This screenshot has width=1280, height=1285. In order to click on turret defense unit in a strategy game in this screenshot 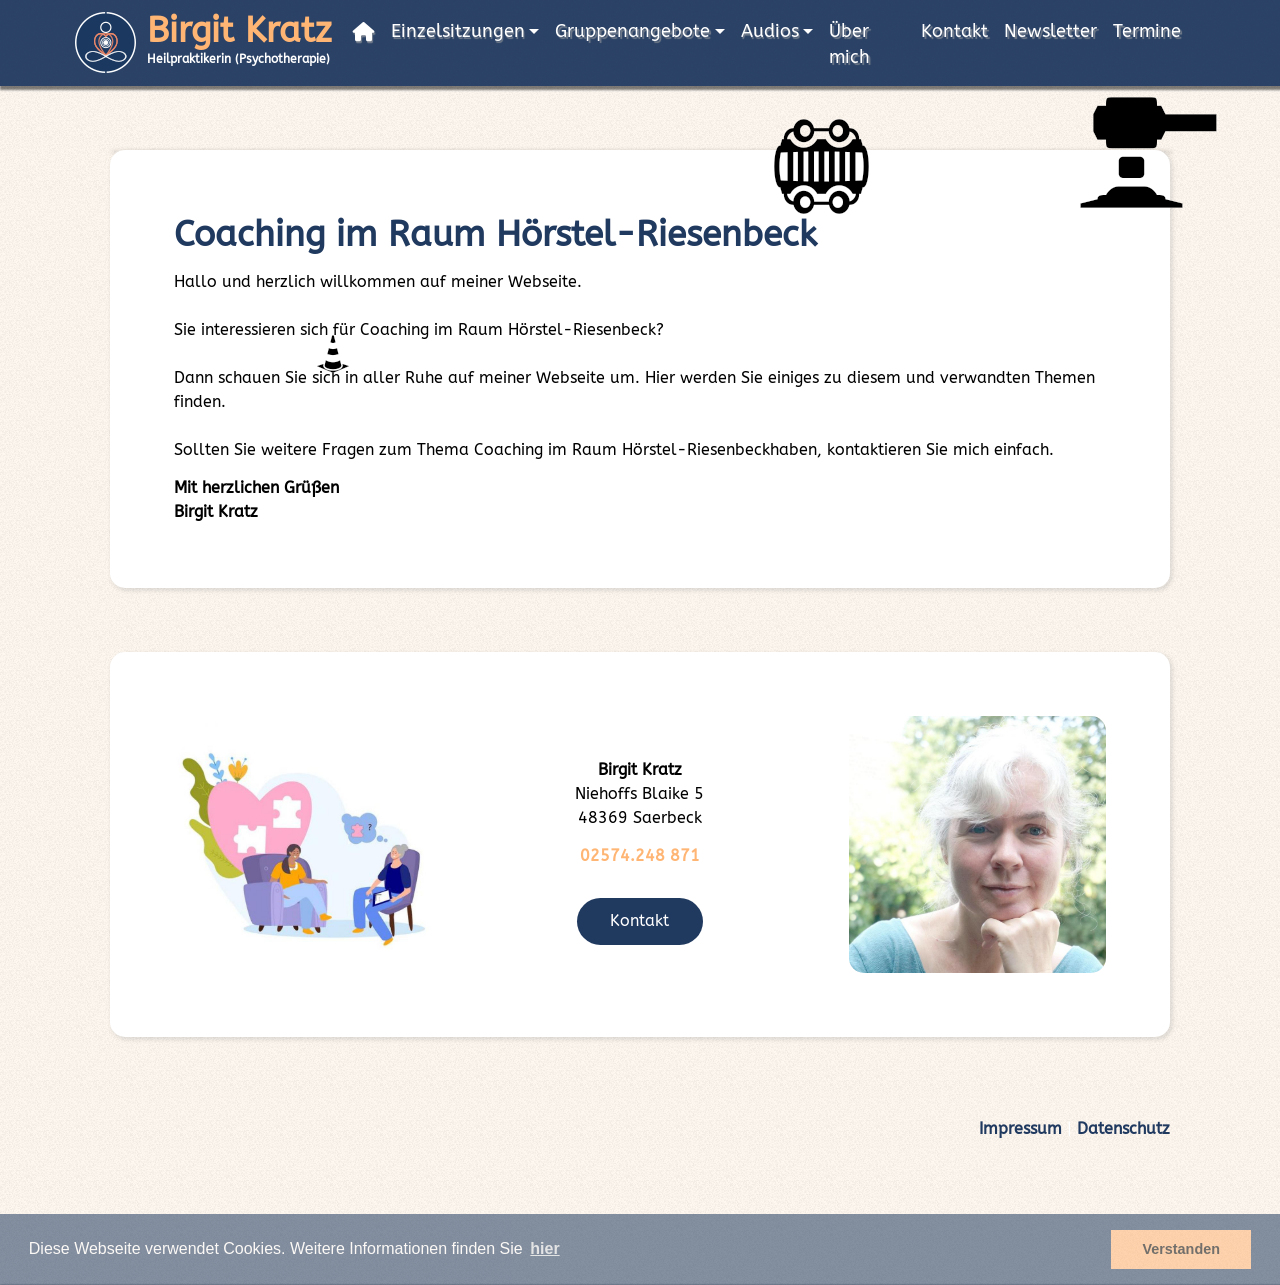, I will do `click(1148, 152)`.